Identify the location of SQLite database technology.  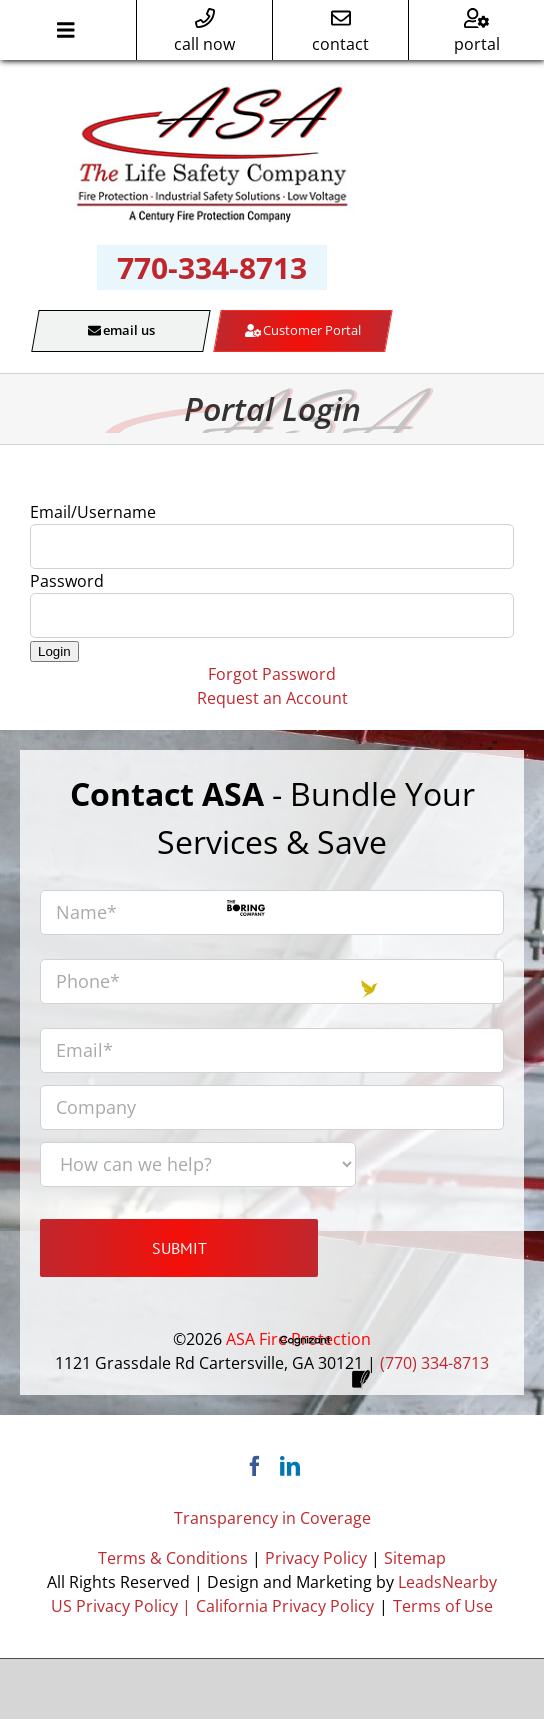
(361, 1380).